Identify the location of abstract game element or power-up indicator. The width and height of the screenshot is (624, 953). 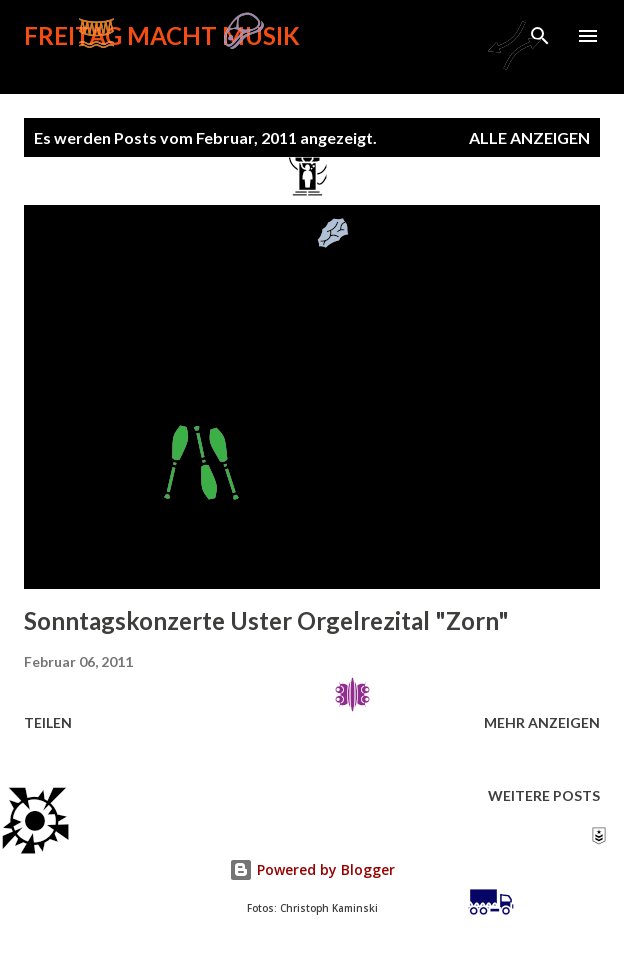
(352, 694).